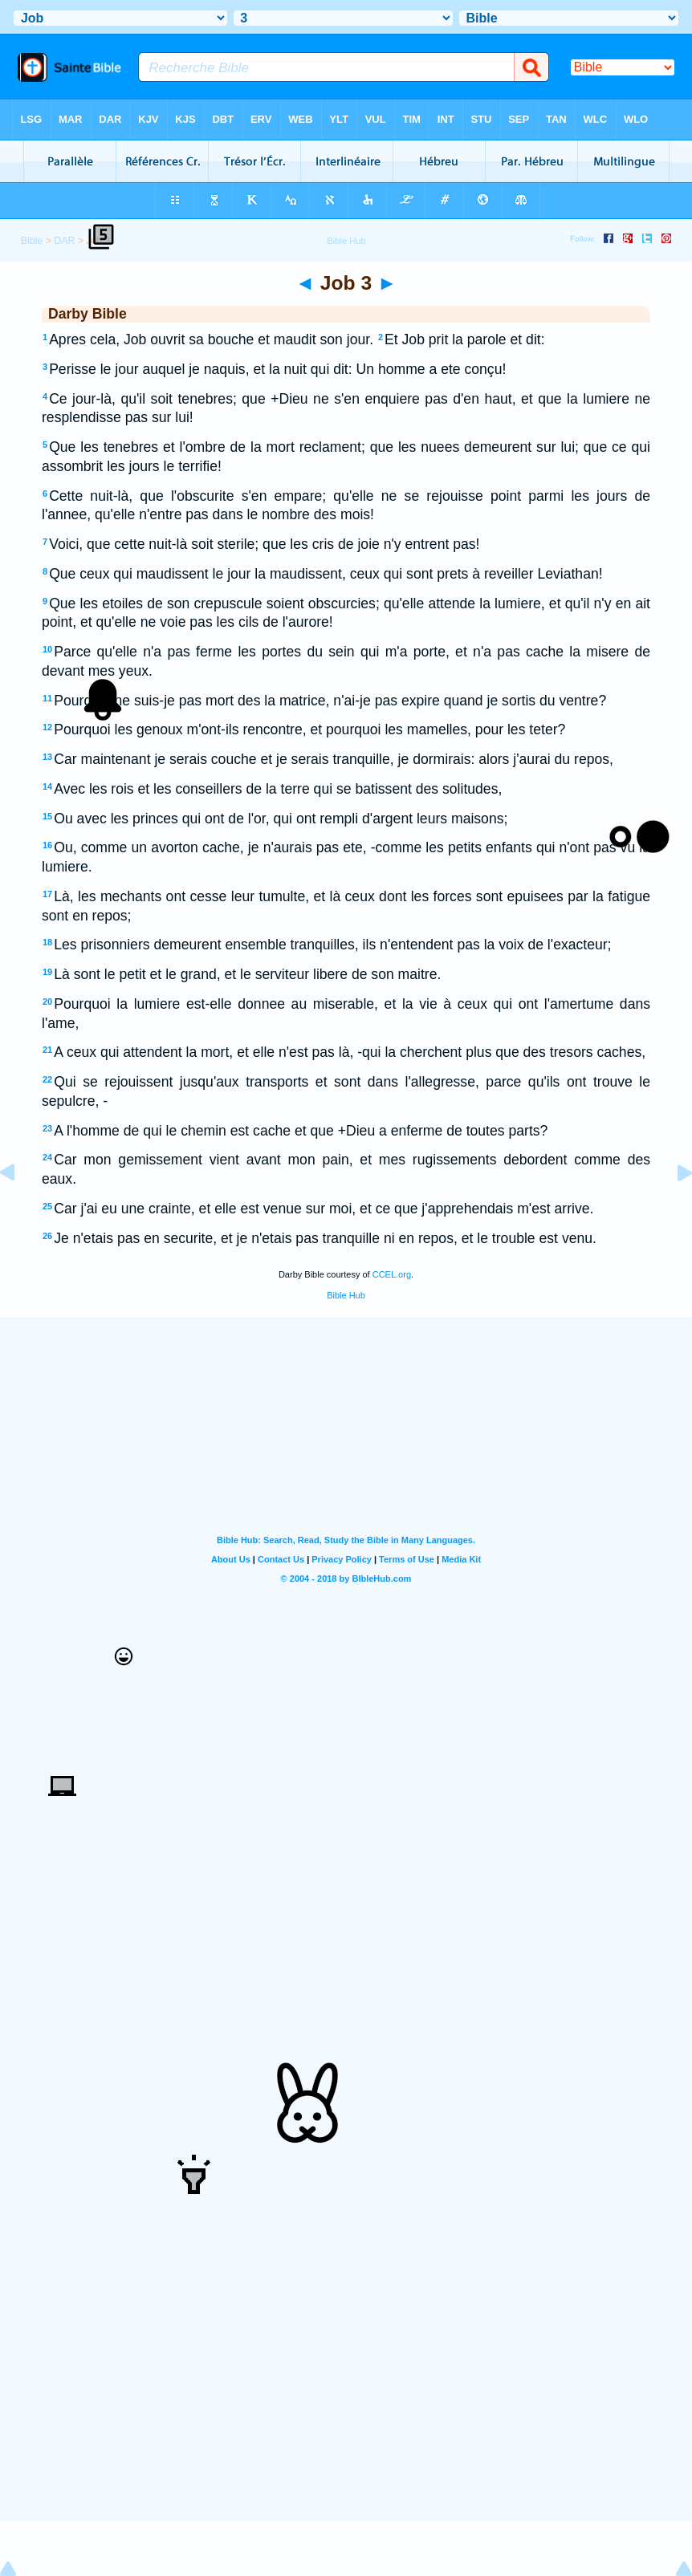 This screenshot has height=2576, width=692. I want to click on access pet or animal-related features, so click(307, 2104).